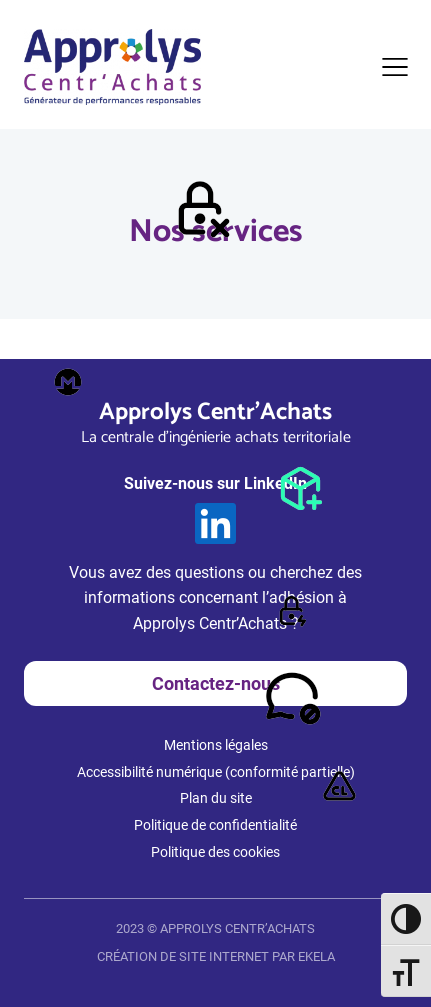  I want to click on indicates encrypted or secure connection, so click(291, 610).